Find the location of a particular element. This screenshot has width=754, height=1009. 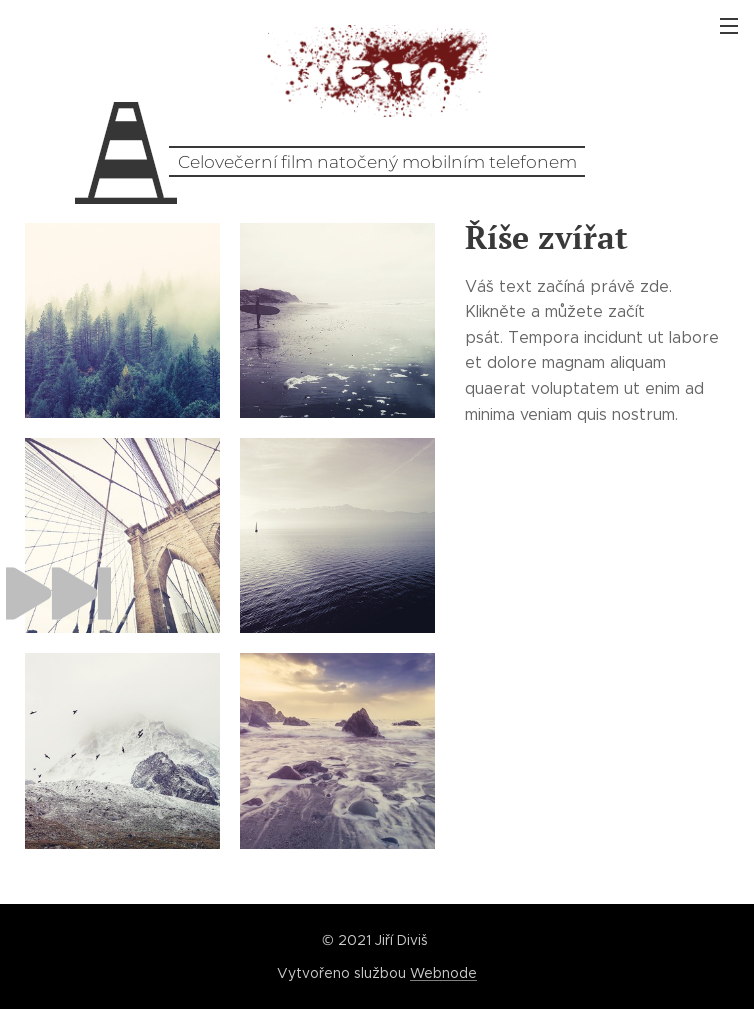

open VLC media player is located at coordinates (126, 153).